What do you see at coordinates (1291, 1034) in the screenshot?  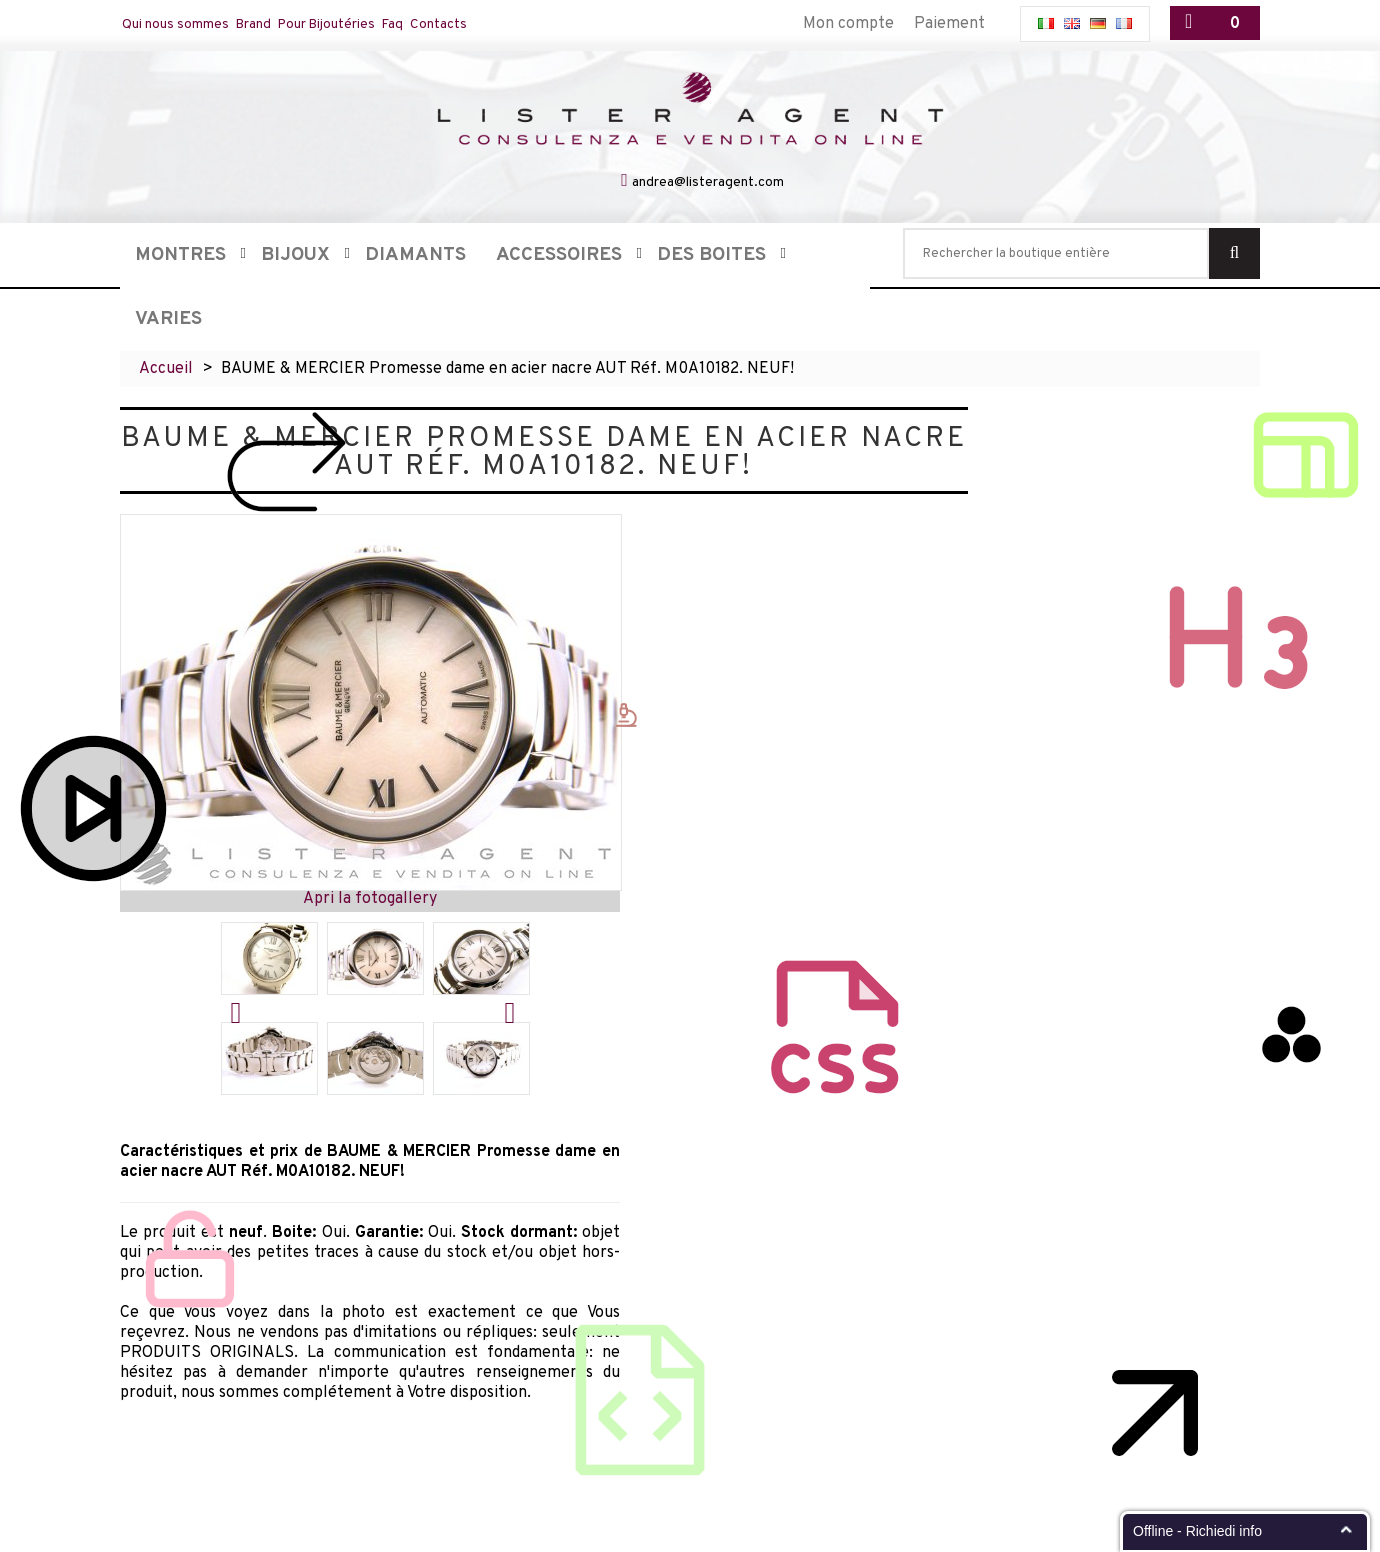 I see `view connected accounts or integrations` at bounding box center [1291, 1034].